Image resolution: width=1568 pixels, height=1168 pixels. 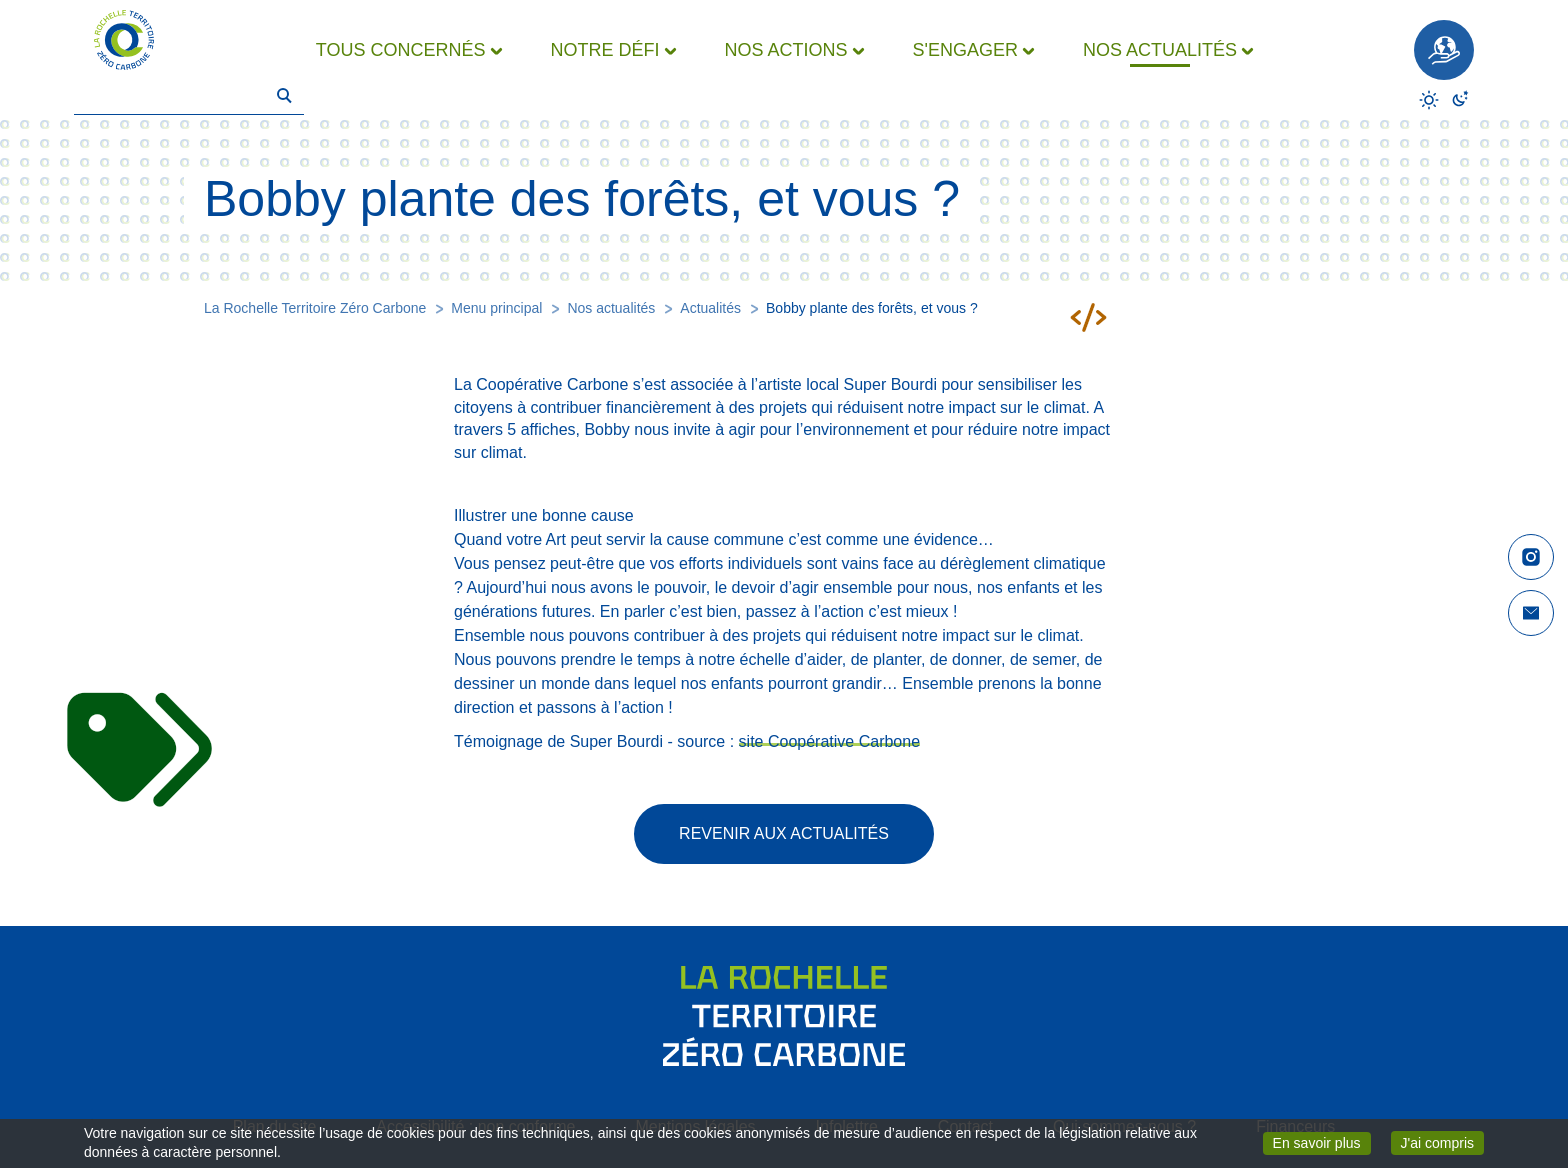 What do you see at coordinates (136, 753) in the screenshot?
I see `view or manage tags` at bounding box center [136, 753].